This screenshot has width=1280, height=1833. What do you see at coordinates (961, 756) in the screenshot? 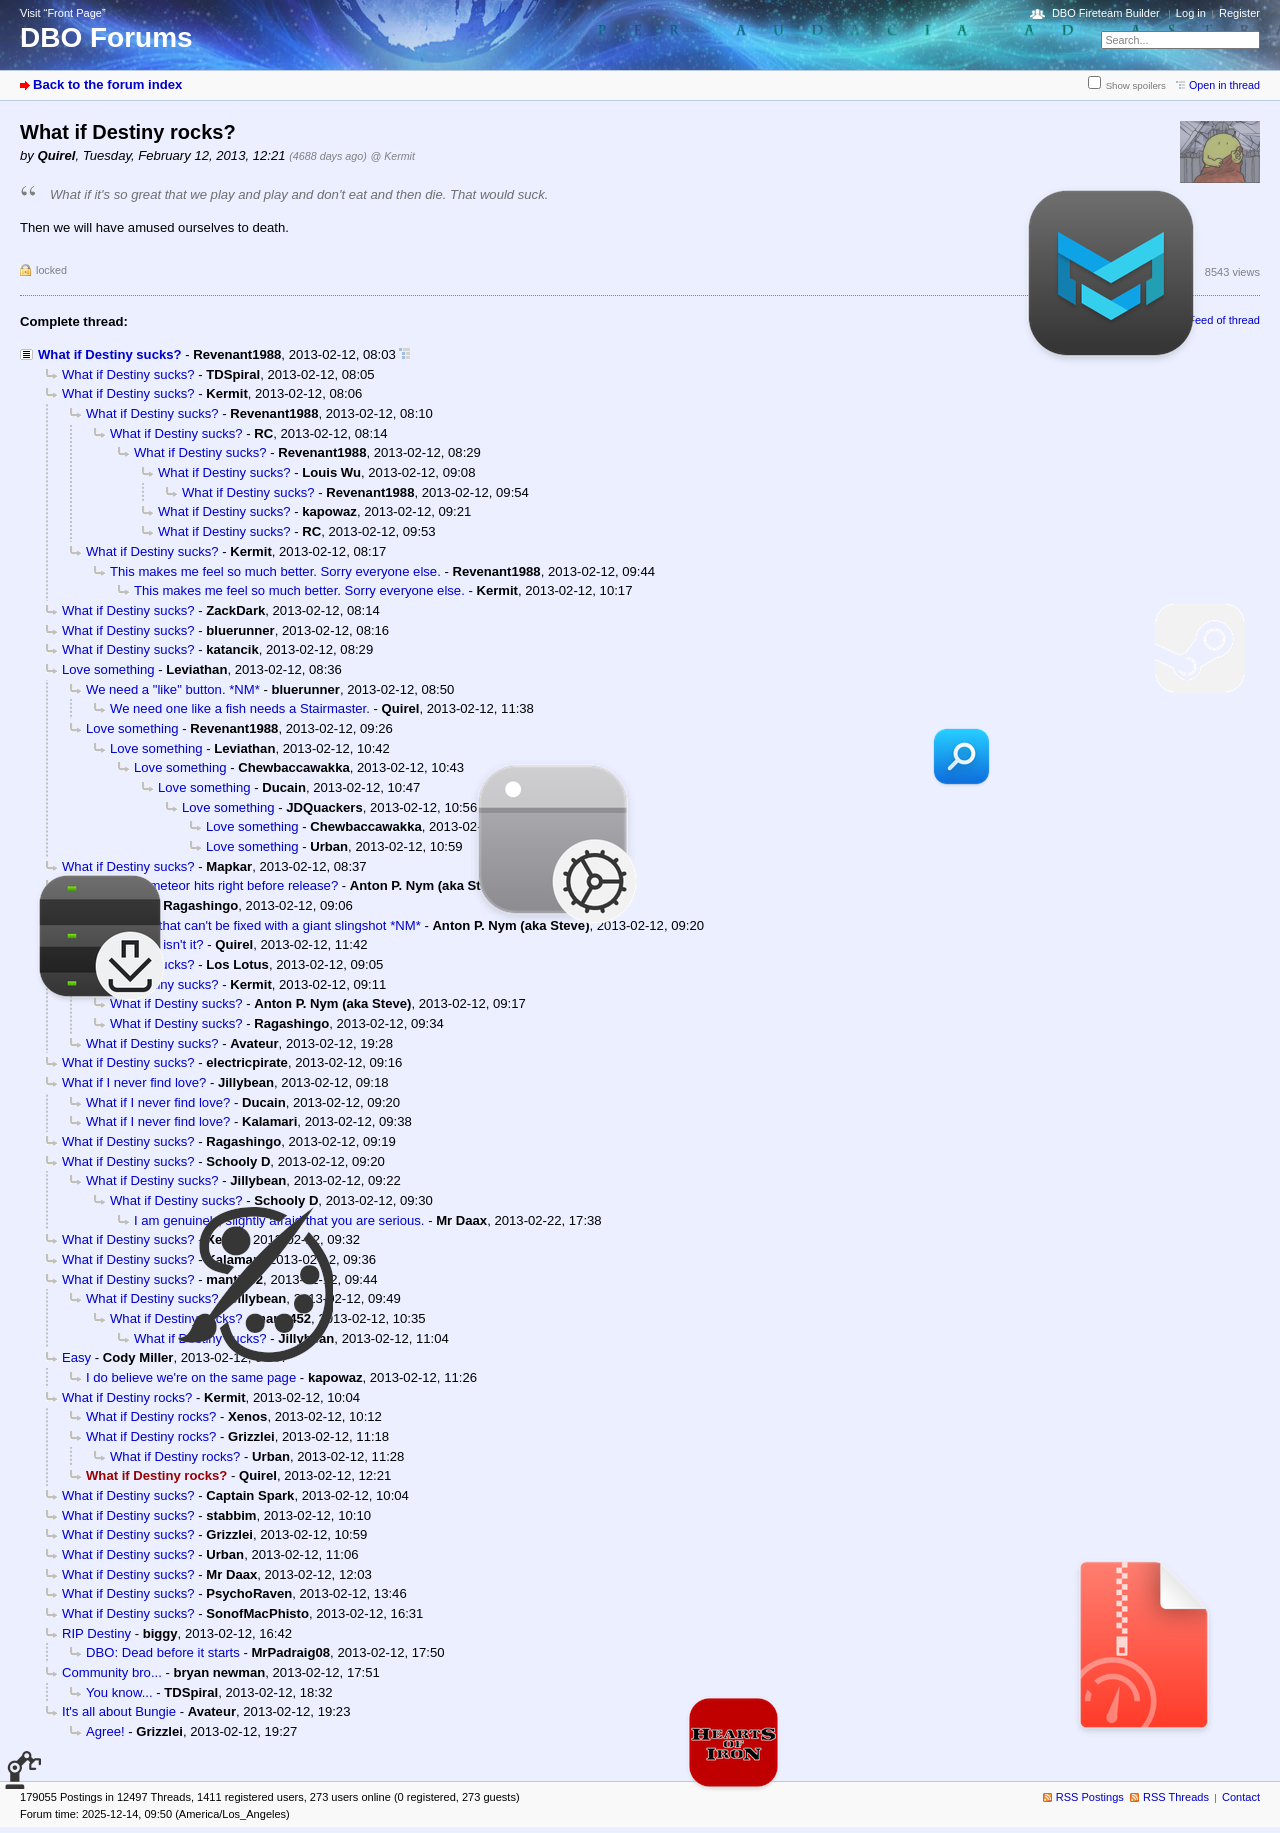
I see `open search settings or preferences` at bounding box center [961, 756].